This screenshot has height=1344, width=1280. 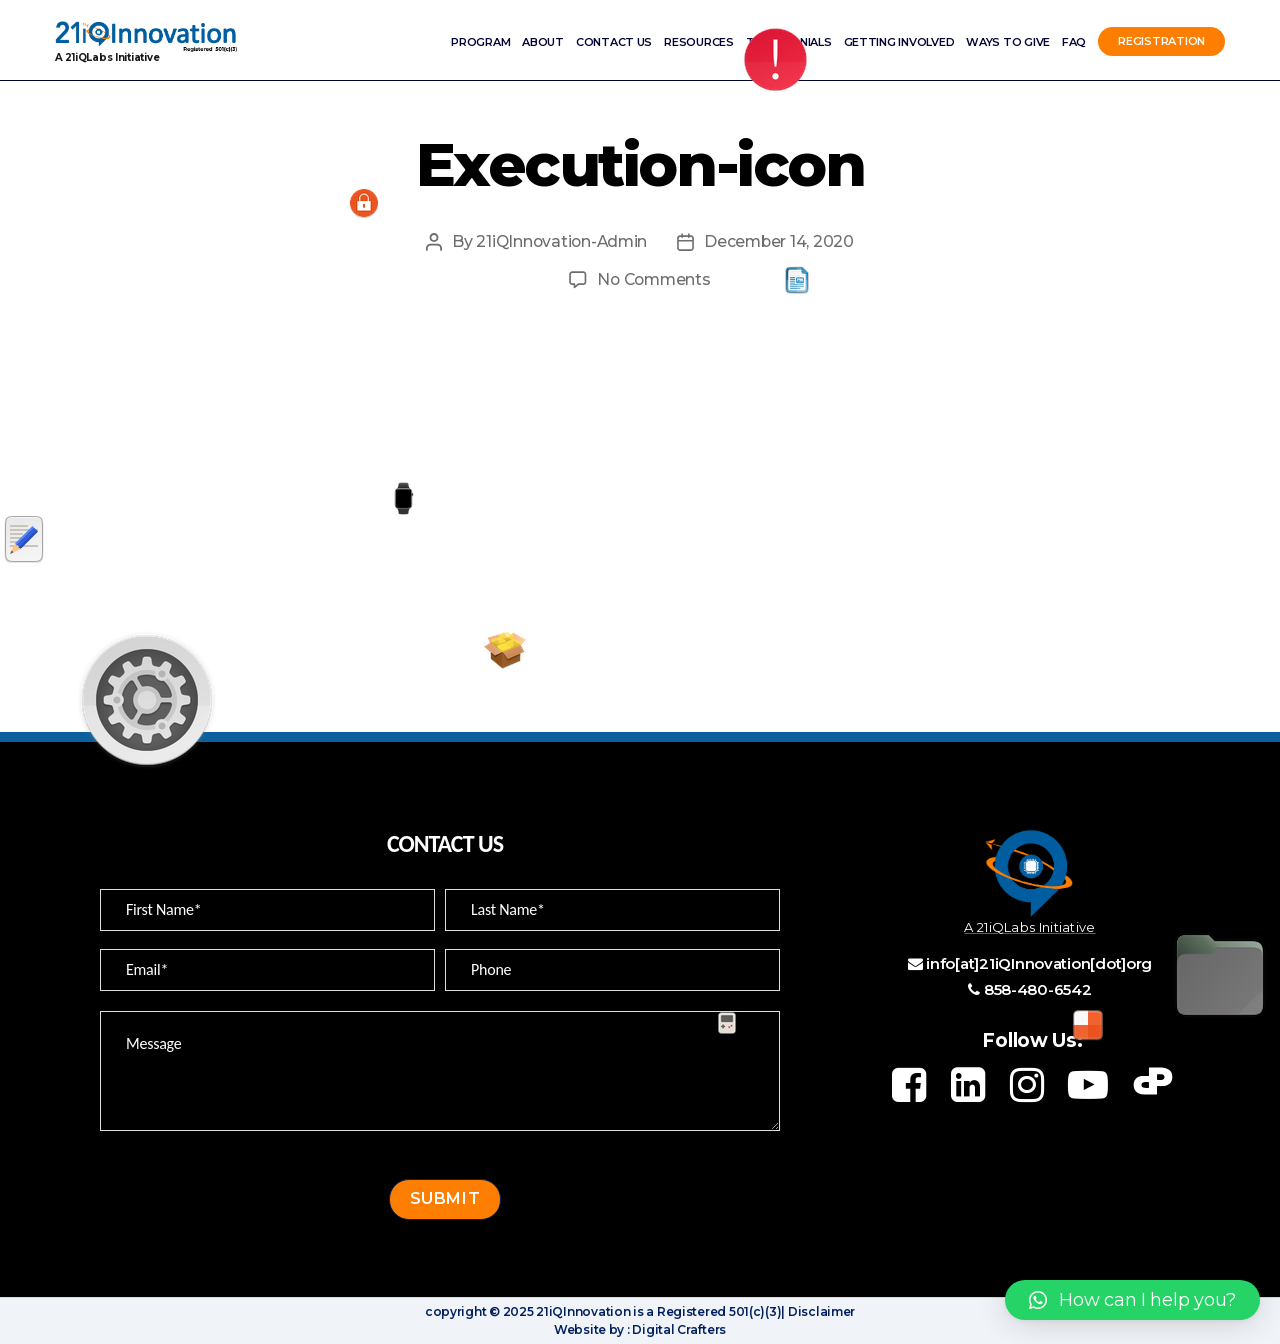 I want to click on open a text document template file, so click(x=797, y=280).